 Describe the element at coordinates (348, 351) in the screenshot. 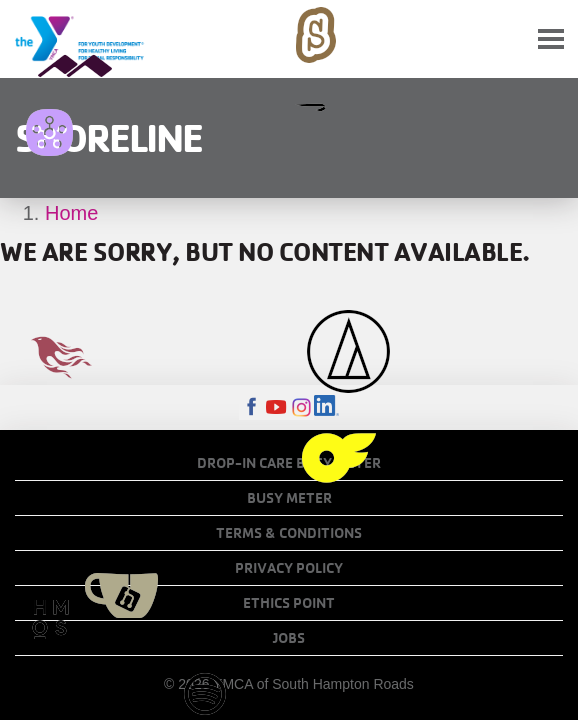

I see `audio-technica brand logo` at that location.